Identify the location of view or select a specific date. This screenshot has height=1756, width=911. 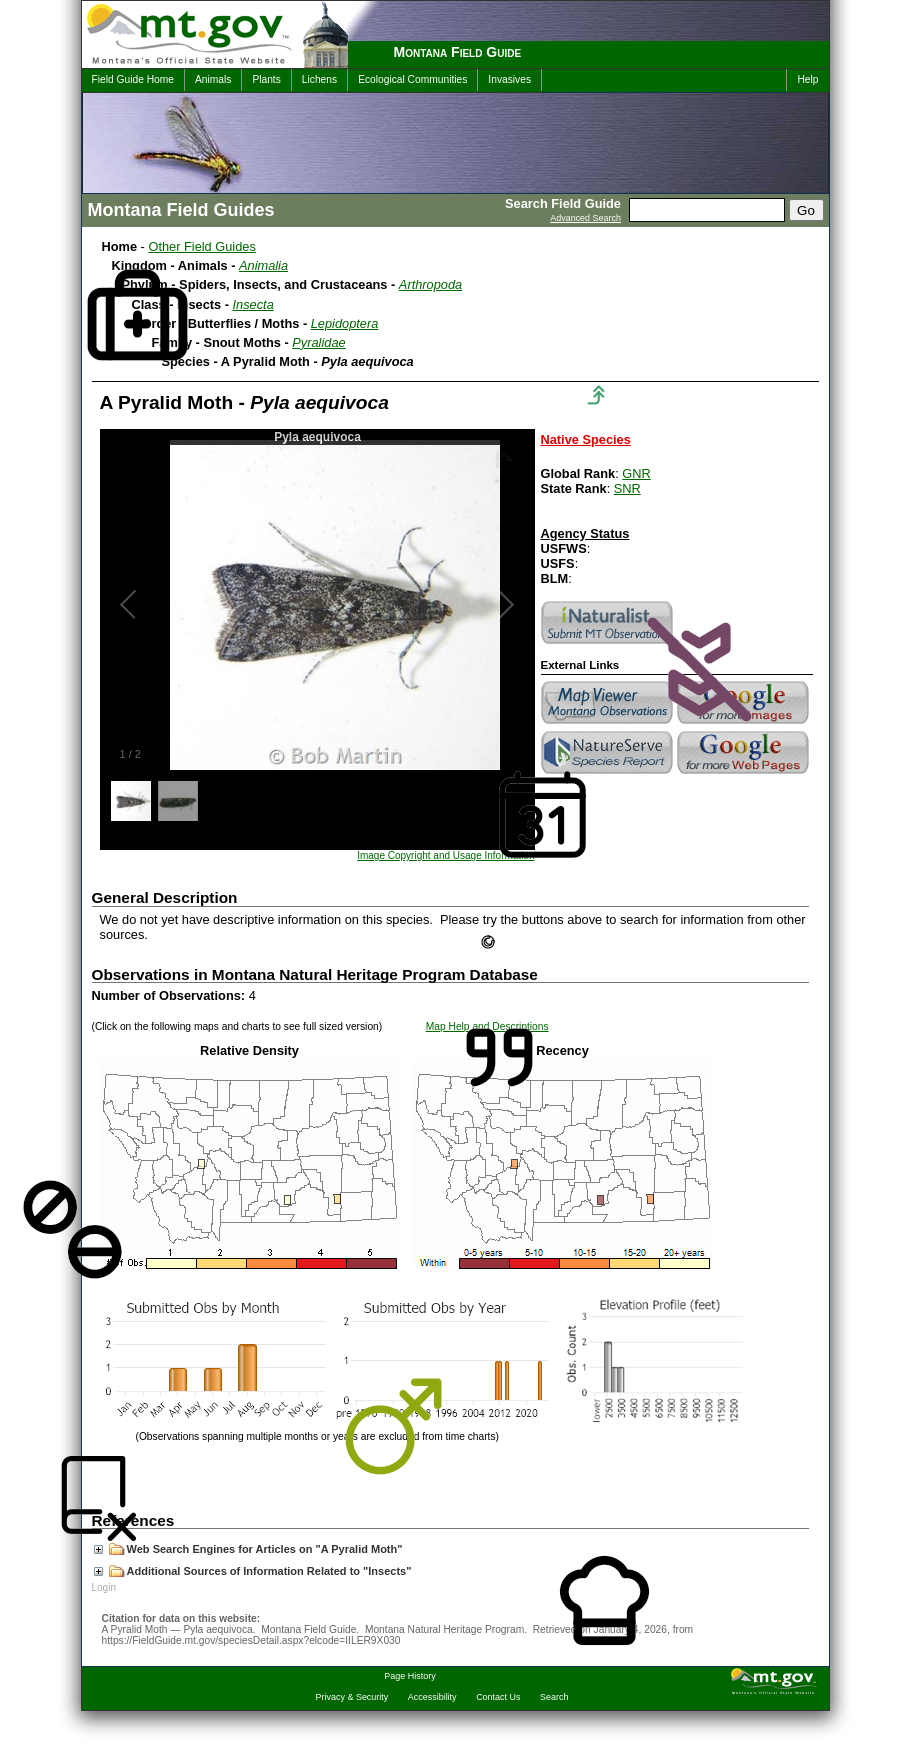
(542, 814).